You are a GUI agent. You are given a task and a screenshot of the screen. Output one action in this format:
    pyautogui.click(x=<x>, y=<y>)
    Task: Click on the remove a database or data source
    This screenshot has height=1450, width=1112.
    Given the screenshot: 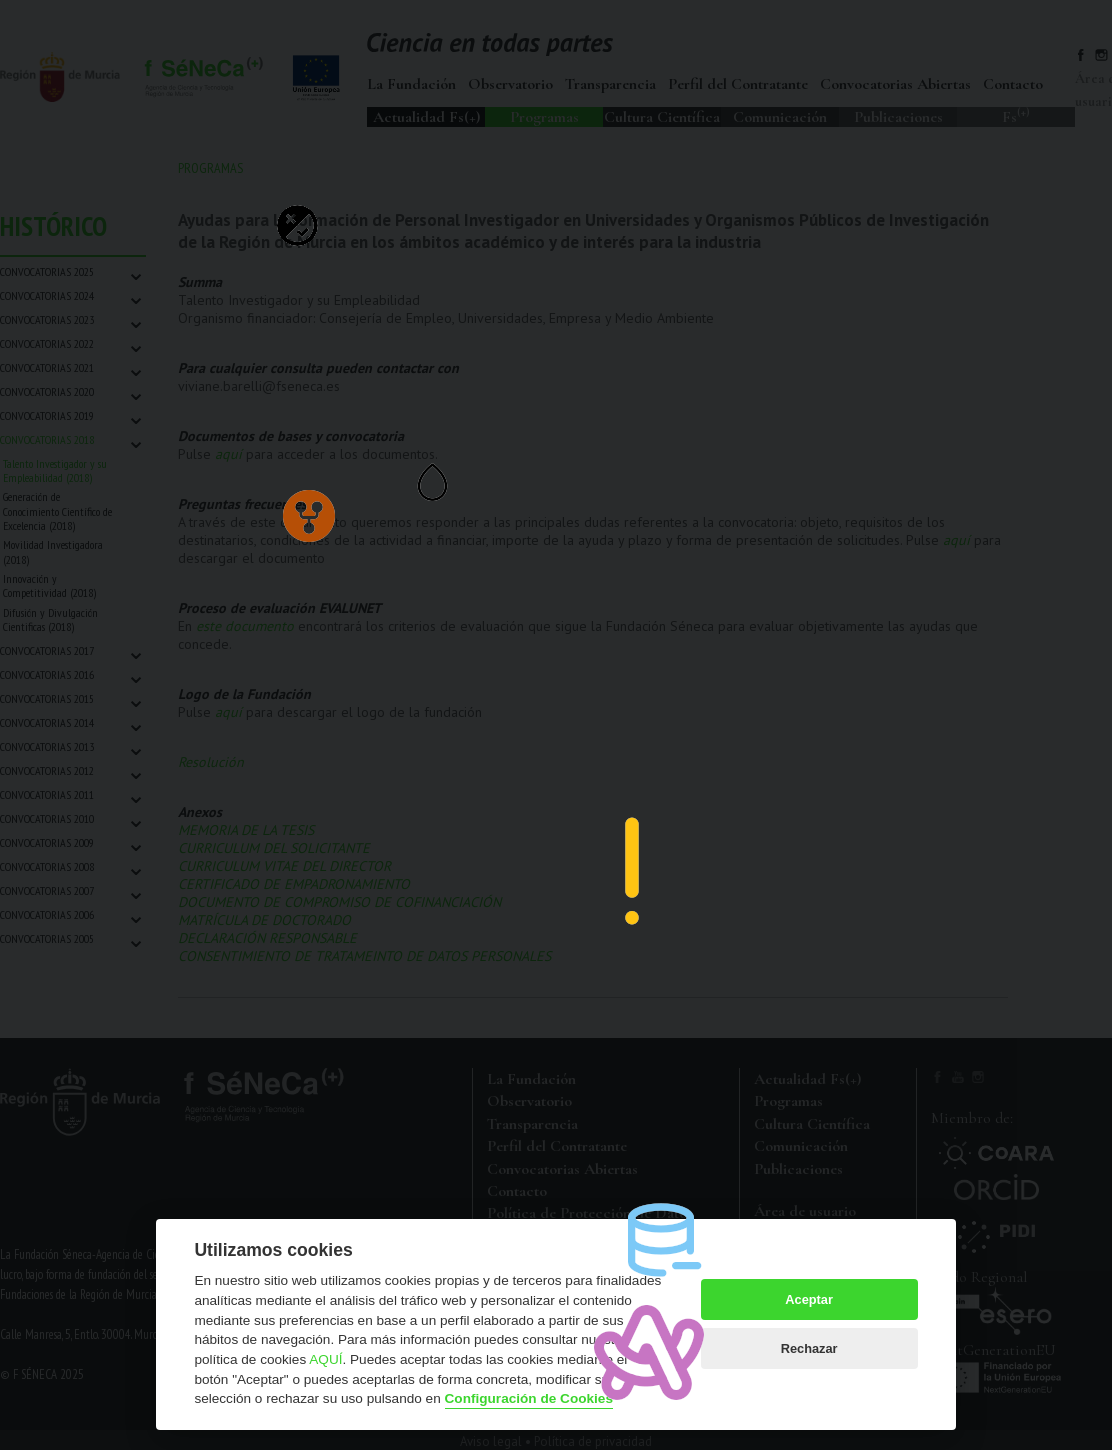 What is the action you would take?
    pyautogui.click(x=661, y=1240)
    